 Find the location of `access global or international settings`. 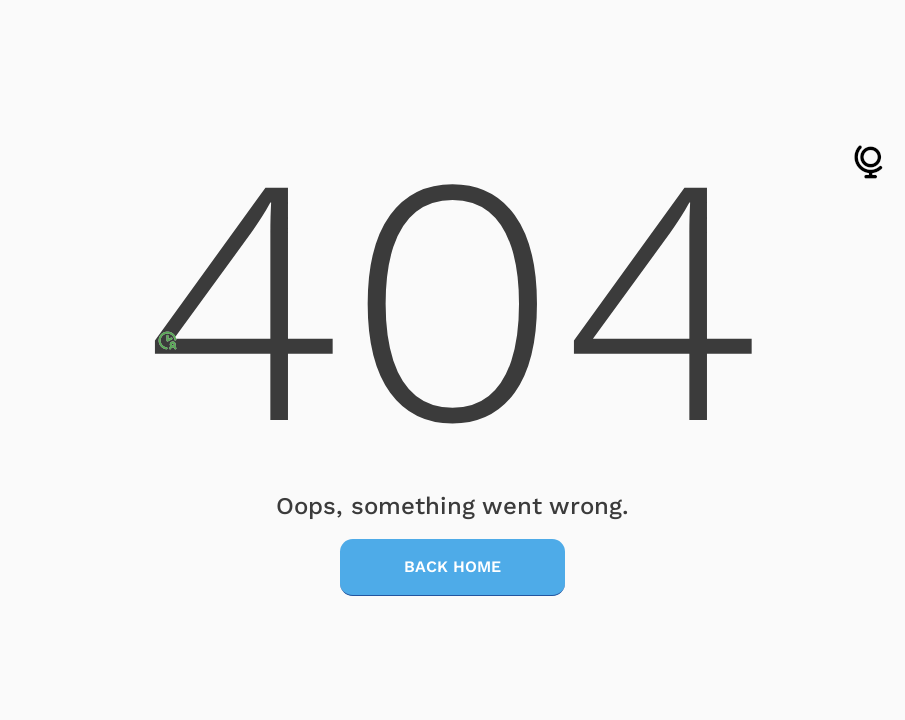

access global or international settings is located at coordinates (869, 160).